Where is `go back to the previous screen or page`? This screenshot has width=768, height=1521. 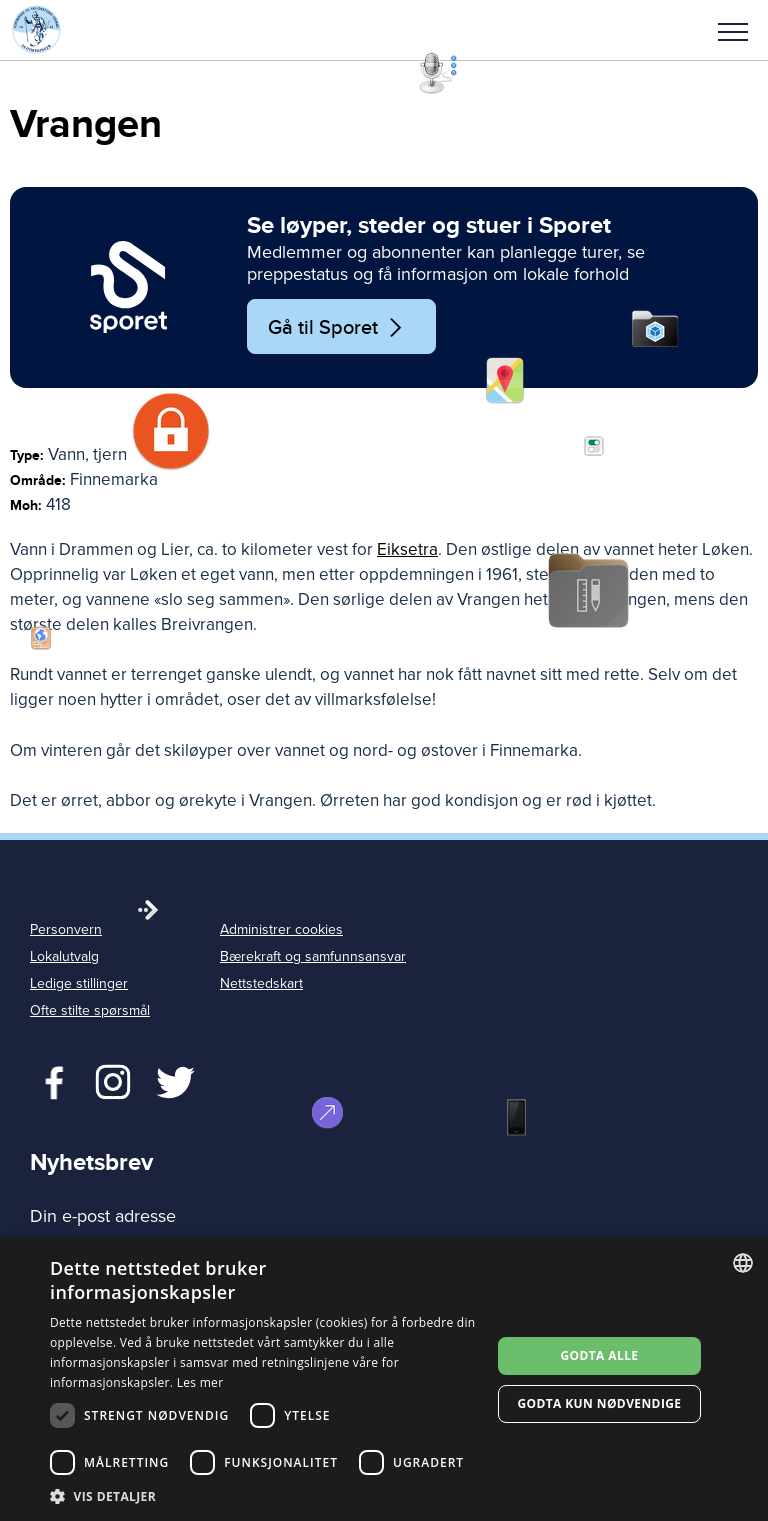 go back to the previous screen or page is located at coordinates (148, 910).